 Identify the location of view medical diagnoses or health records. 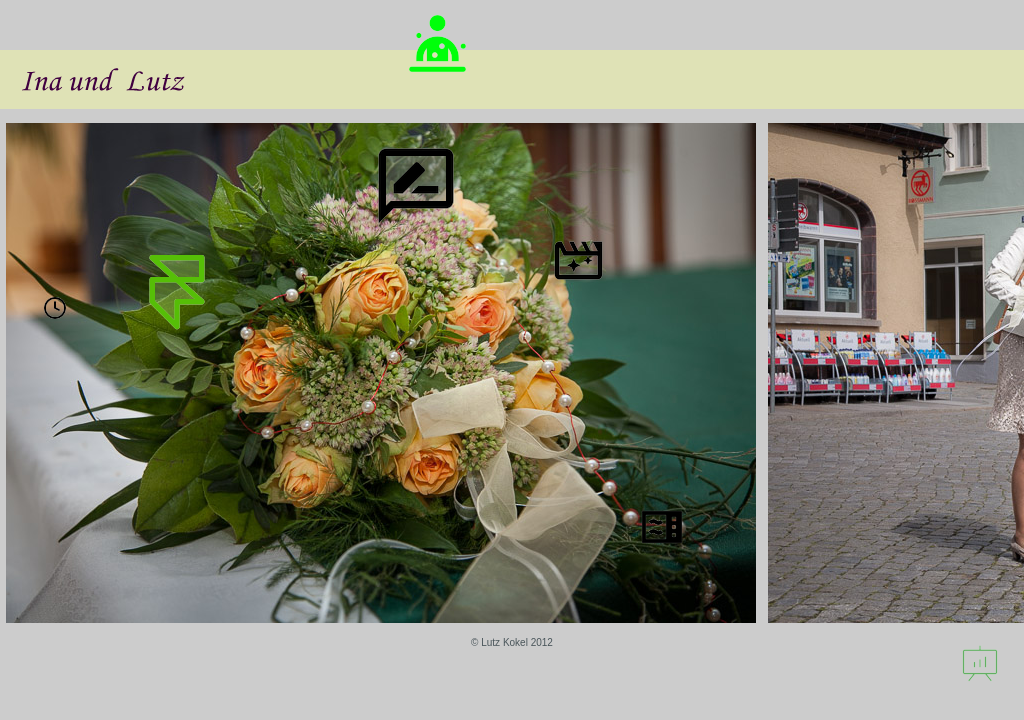
(437, 43).